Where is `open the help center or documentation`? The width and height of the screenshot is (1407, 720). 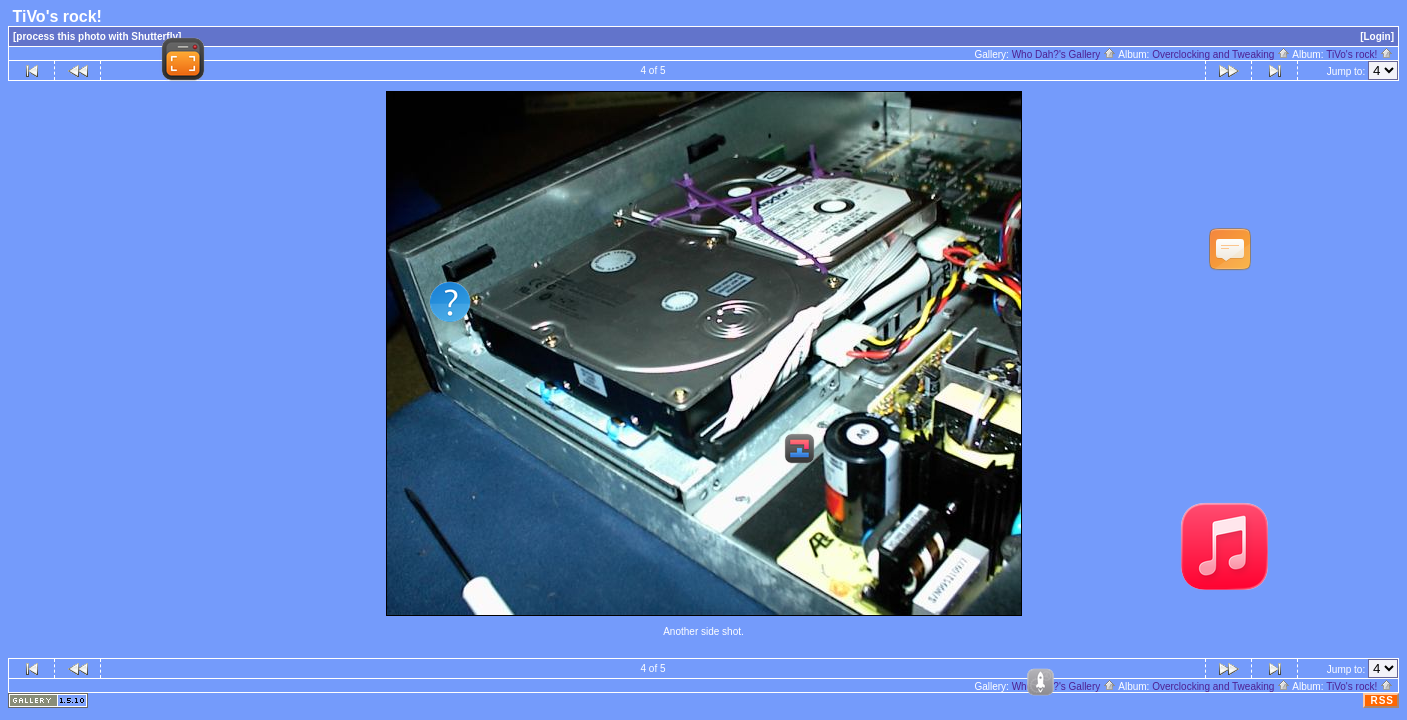 open the help center or documentation is located at coordinates (450, 302).